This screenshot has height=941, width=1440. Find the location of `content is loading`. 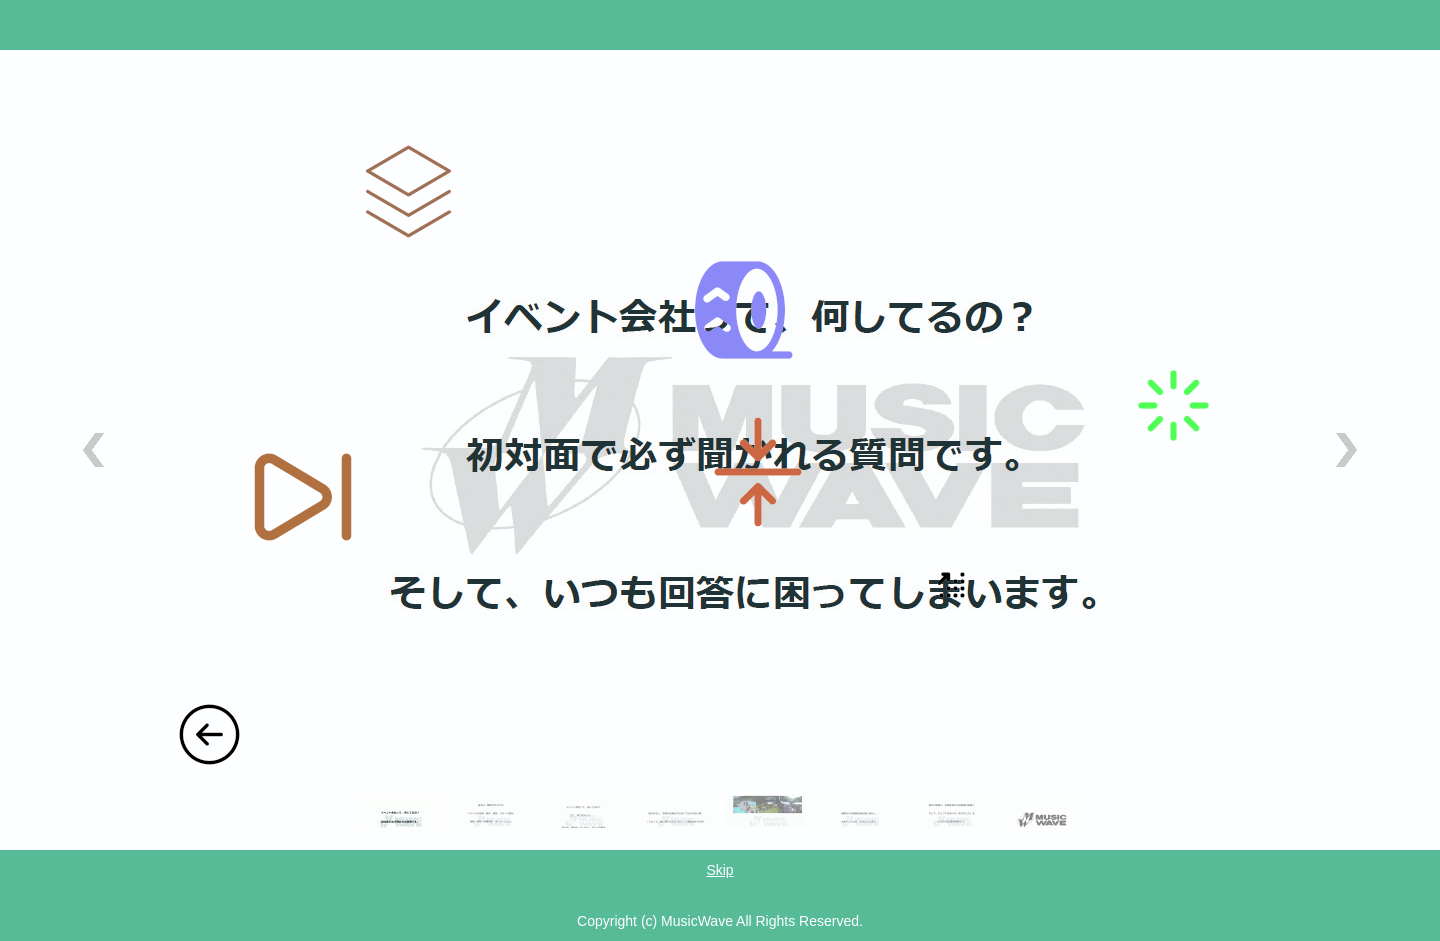

content is loading is located at coordinates (1173, 405).